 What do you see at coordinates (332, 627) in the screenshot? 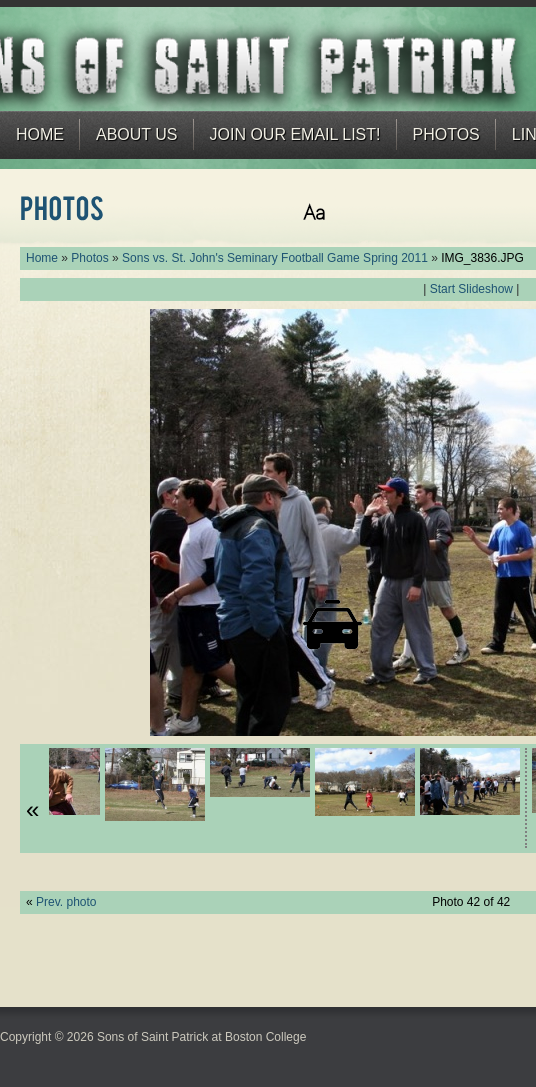
I see `indicates police or emergency services` at bounding box center [332, 627].